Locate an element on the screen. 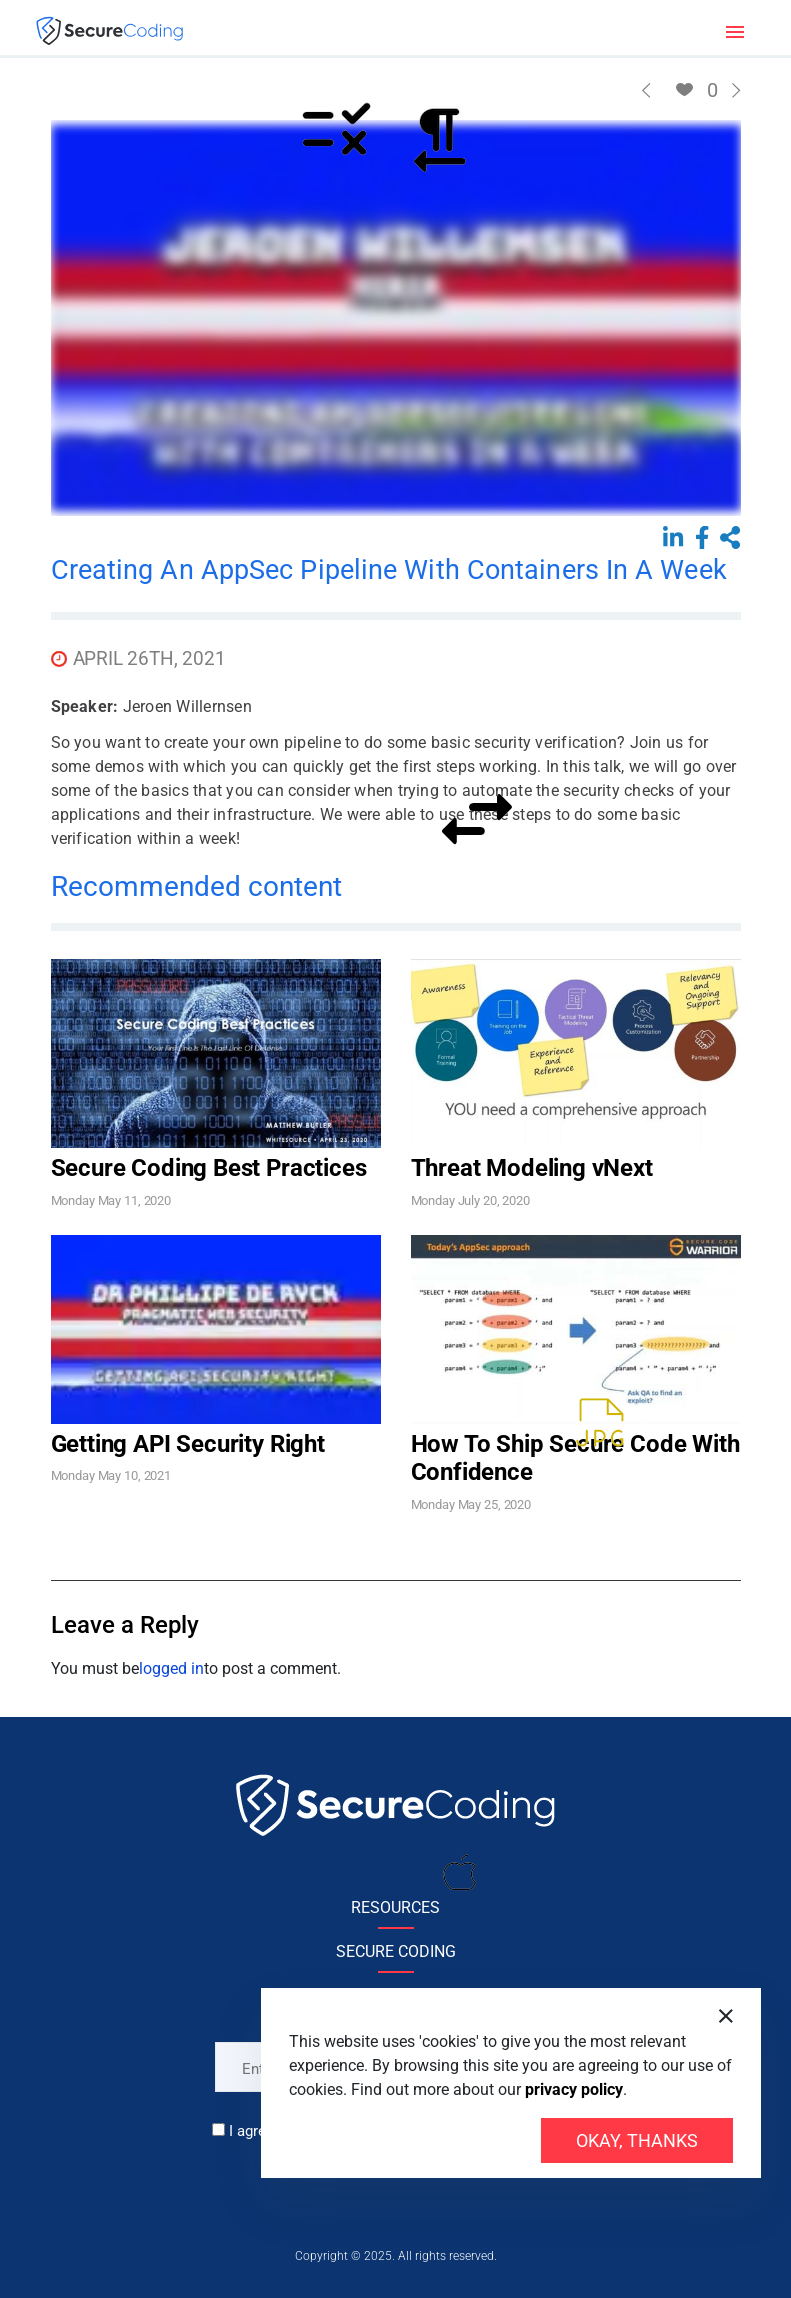 Image resolution: width=791 pixels, height=2298 pixels. view or open a JPG image file is located at coordinates (601, 1424).